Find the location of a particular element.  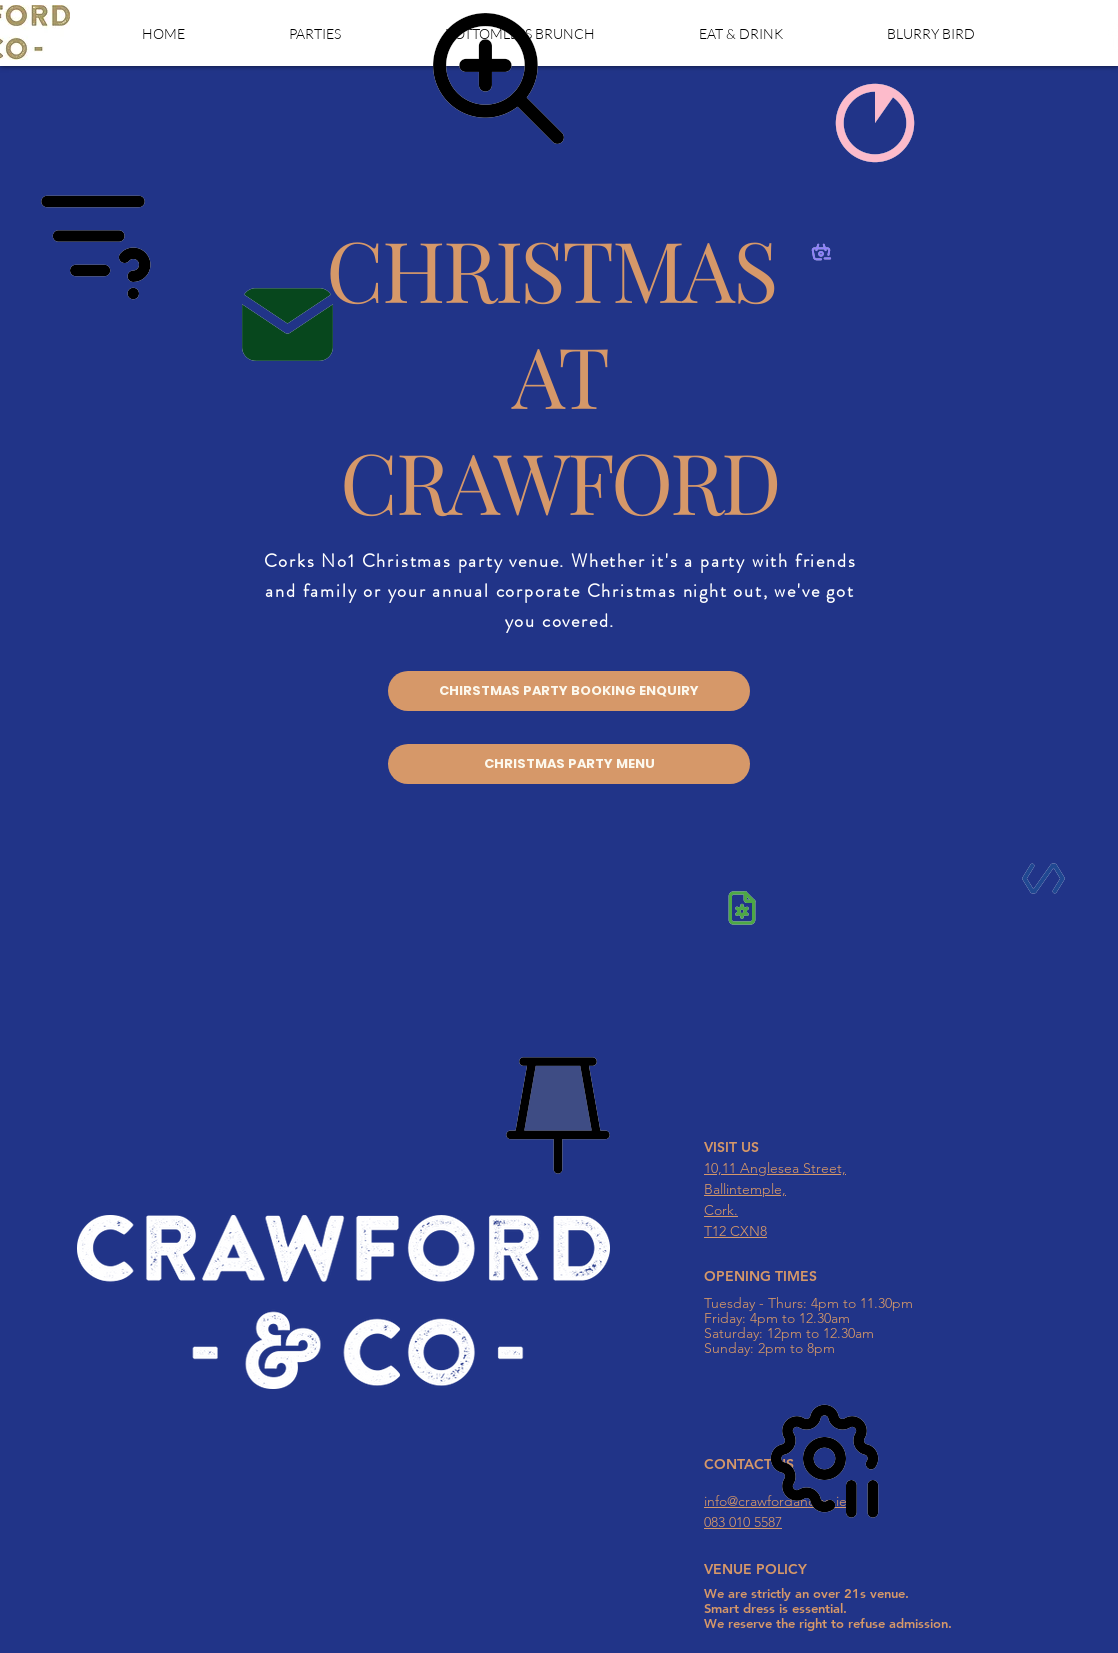

zoom in on content or image is located at coordinates (498, 78).